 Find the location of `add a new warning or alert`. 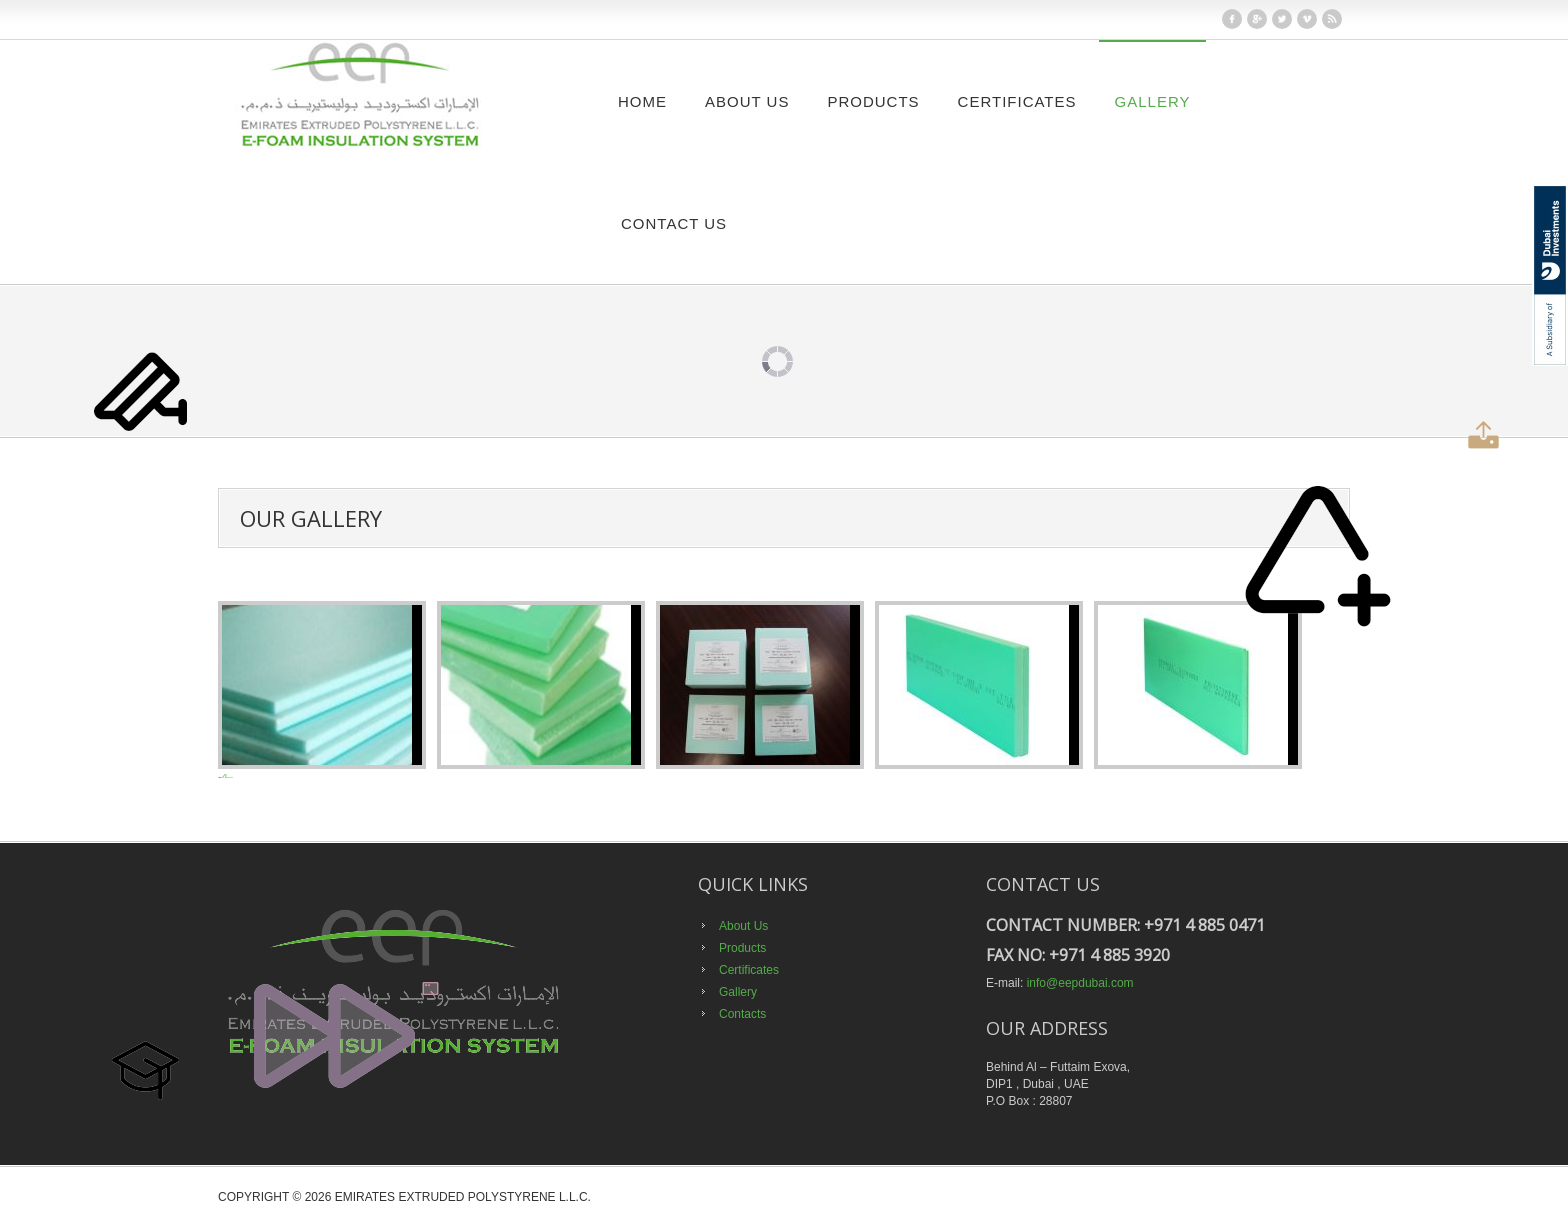

add a new warning or alert is located at coordinates (1318, 554).